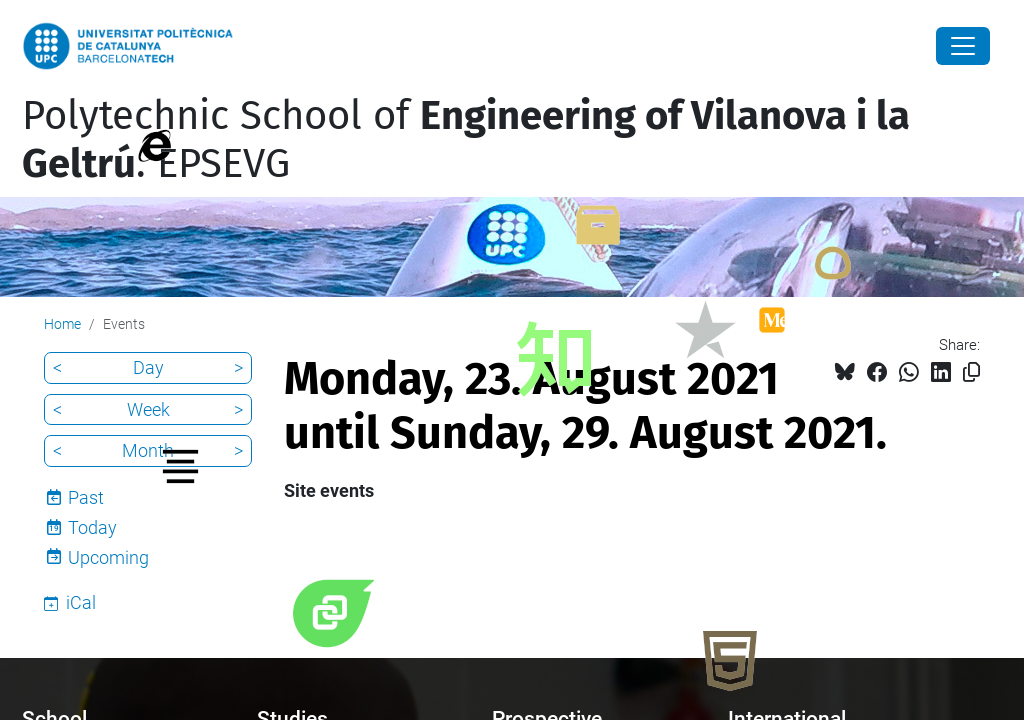 This screenshot has width=1024, height=720. What do you see at coordinates (833, 263) in the screenshot?
I see `open Uptime Kuma monitoring dashboard` at bounding box center [833, 263].